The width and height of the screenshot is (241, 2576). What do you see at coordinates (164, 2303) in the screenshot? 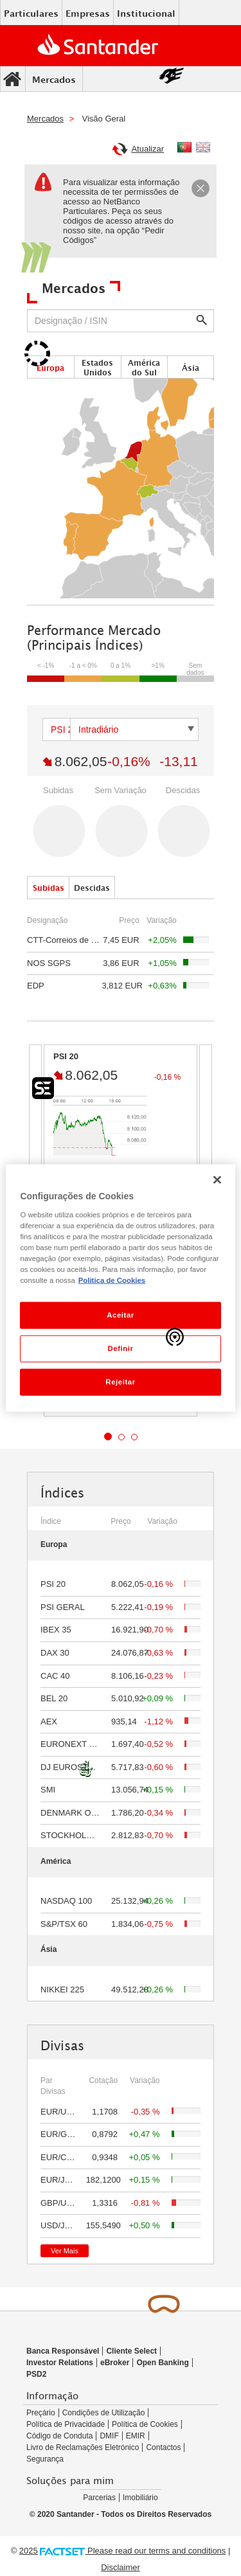
I see `access virtual reality or immersive mode` at bounding box center [164, 2303].